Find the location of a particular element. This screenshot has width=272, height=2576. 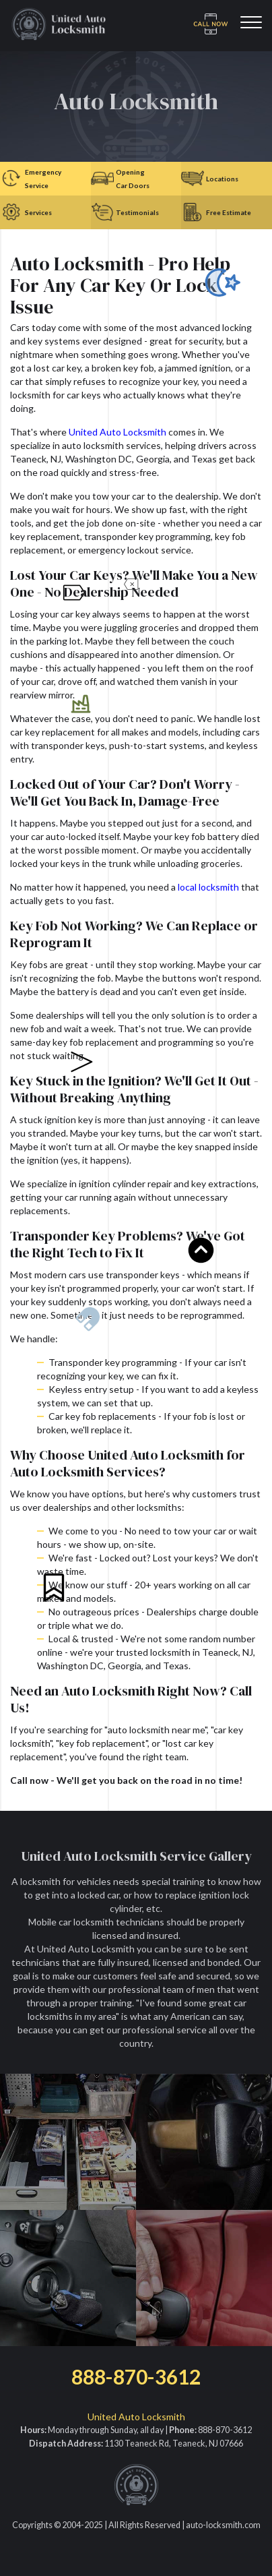

navigate to the next item or page is located at coordinates (80, 1062).